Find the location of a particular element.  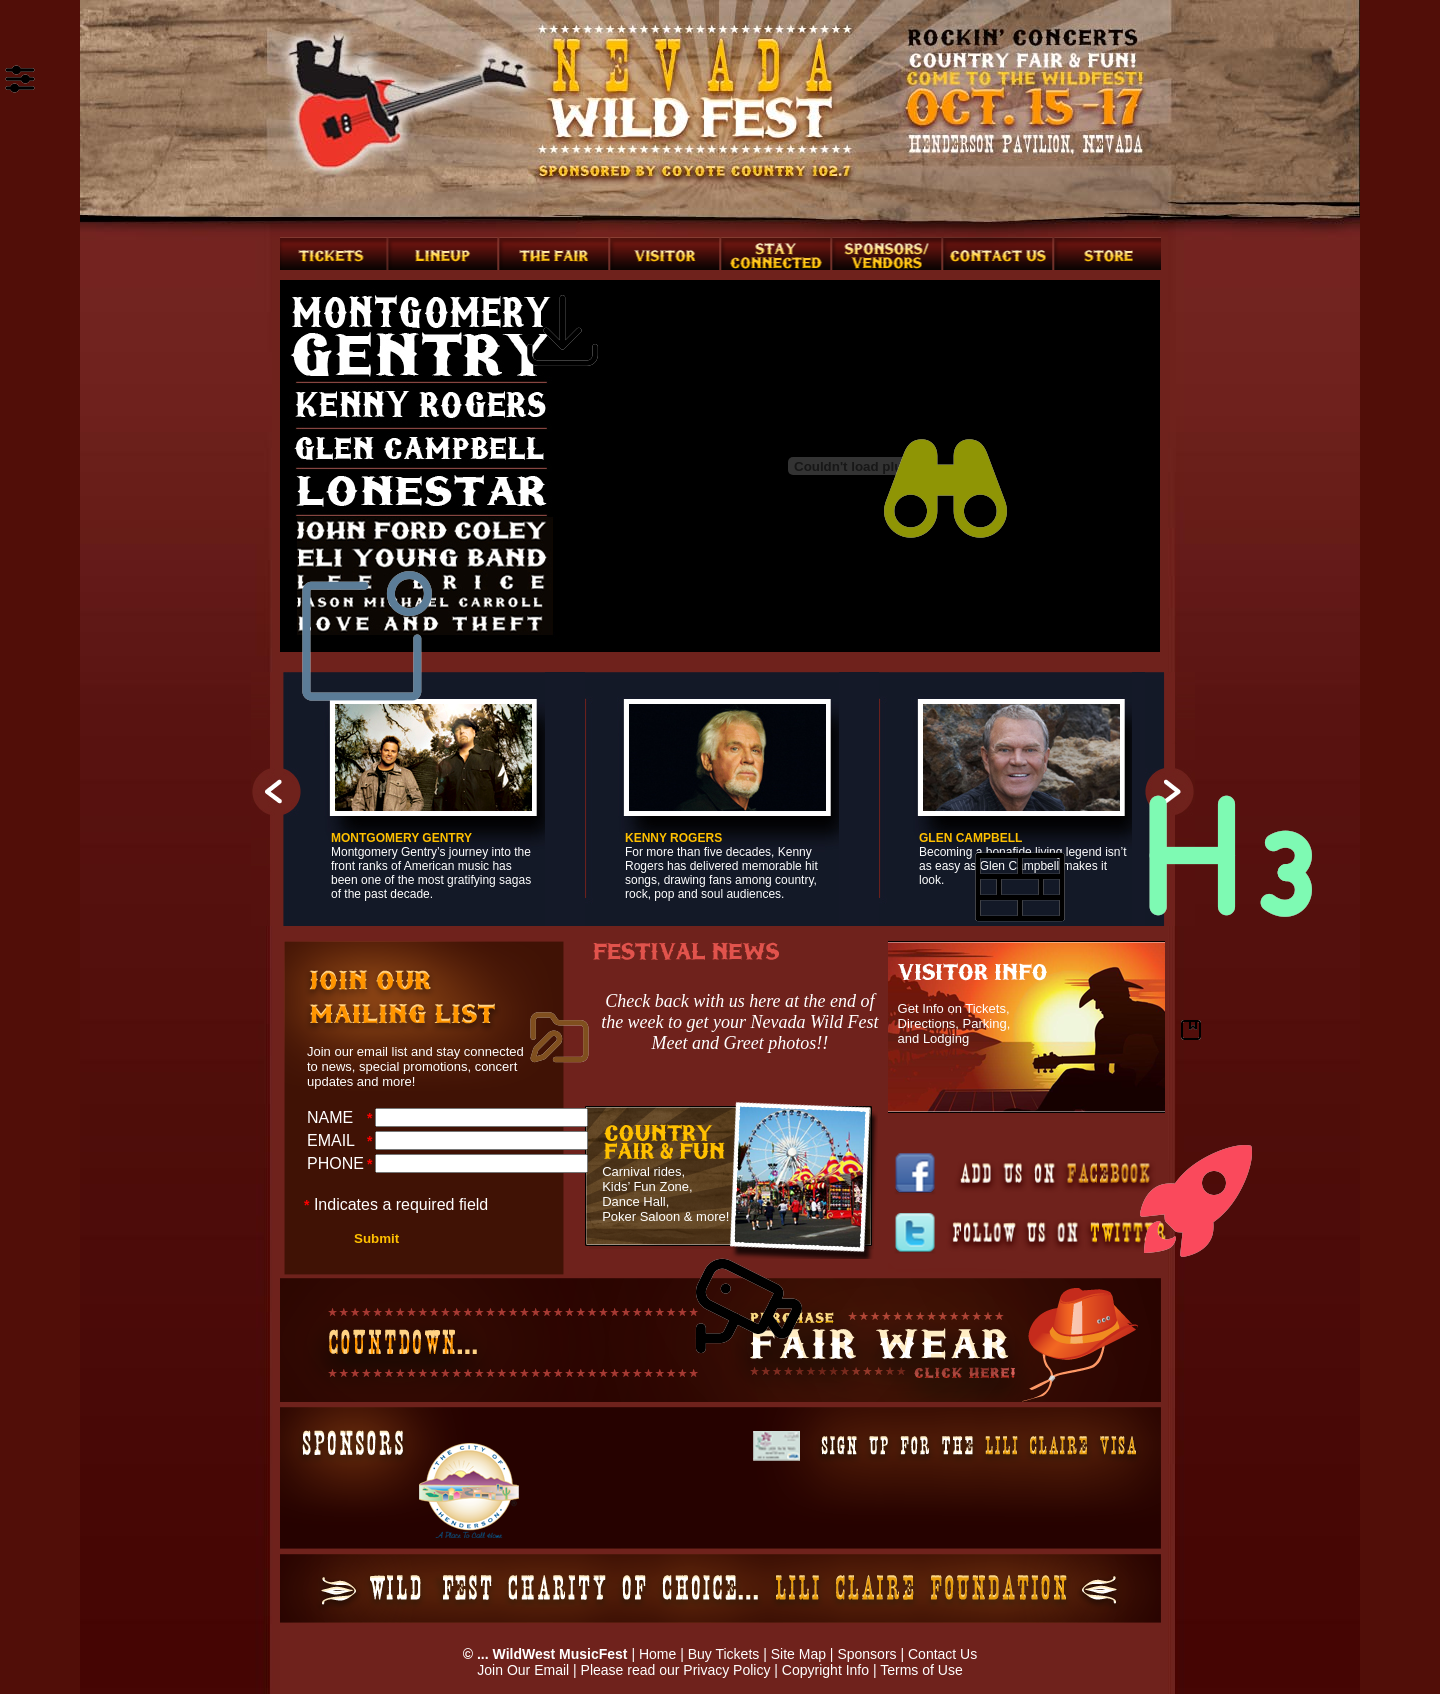

format text as heading level 3 is located at coordinates (1226, 855).